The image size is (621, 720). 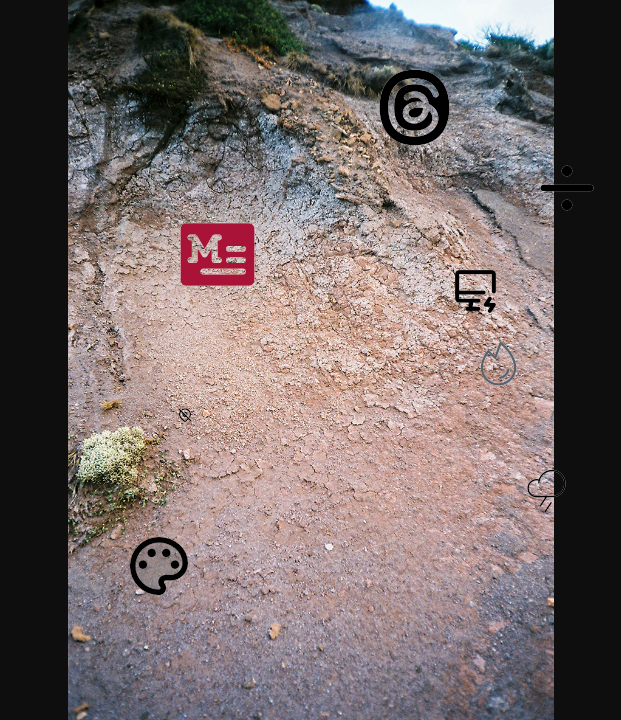 I want to click on power settings for desktop computer, so click(x=475, y=290).